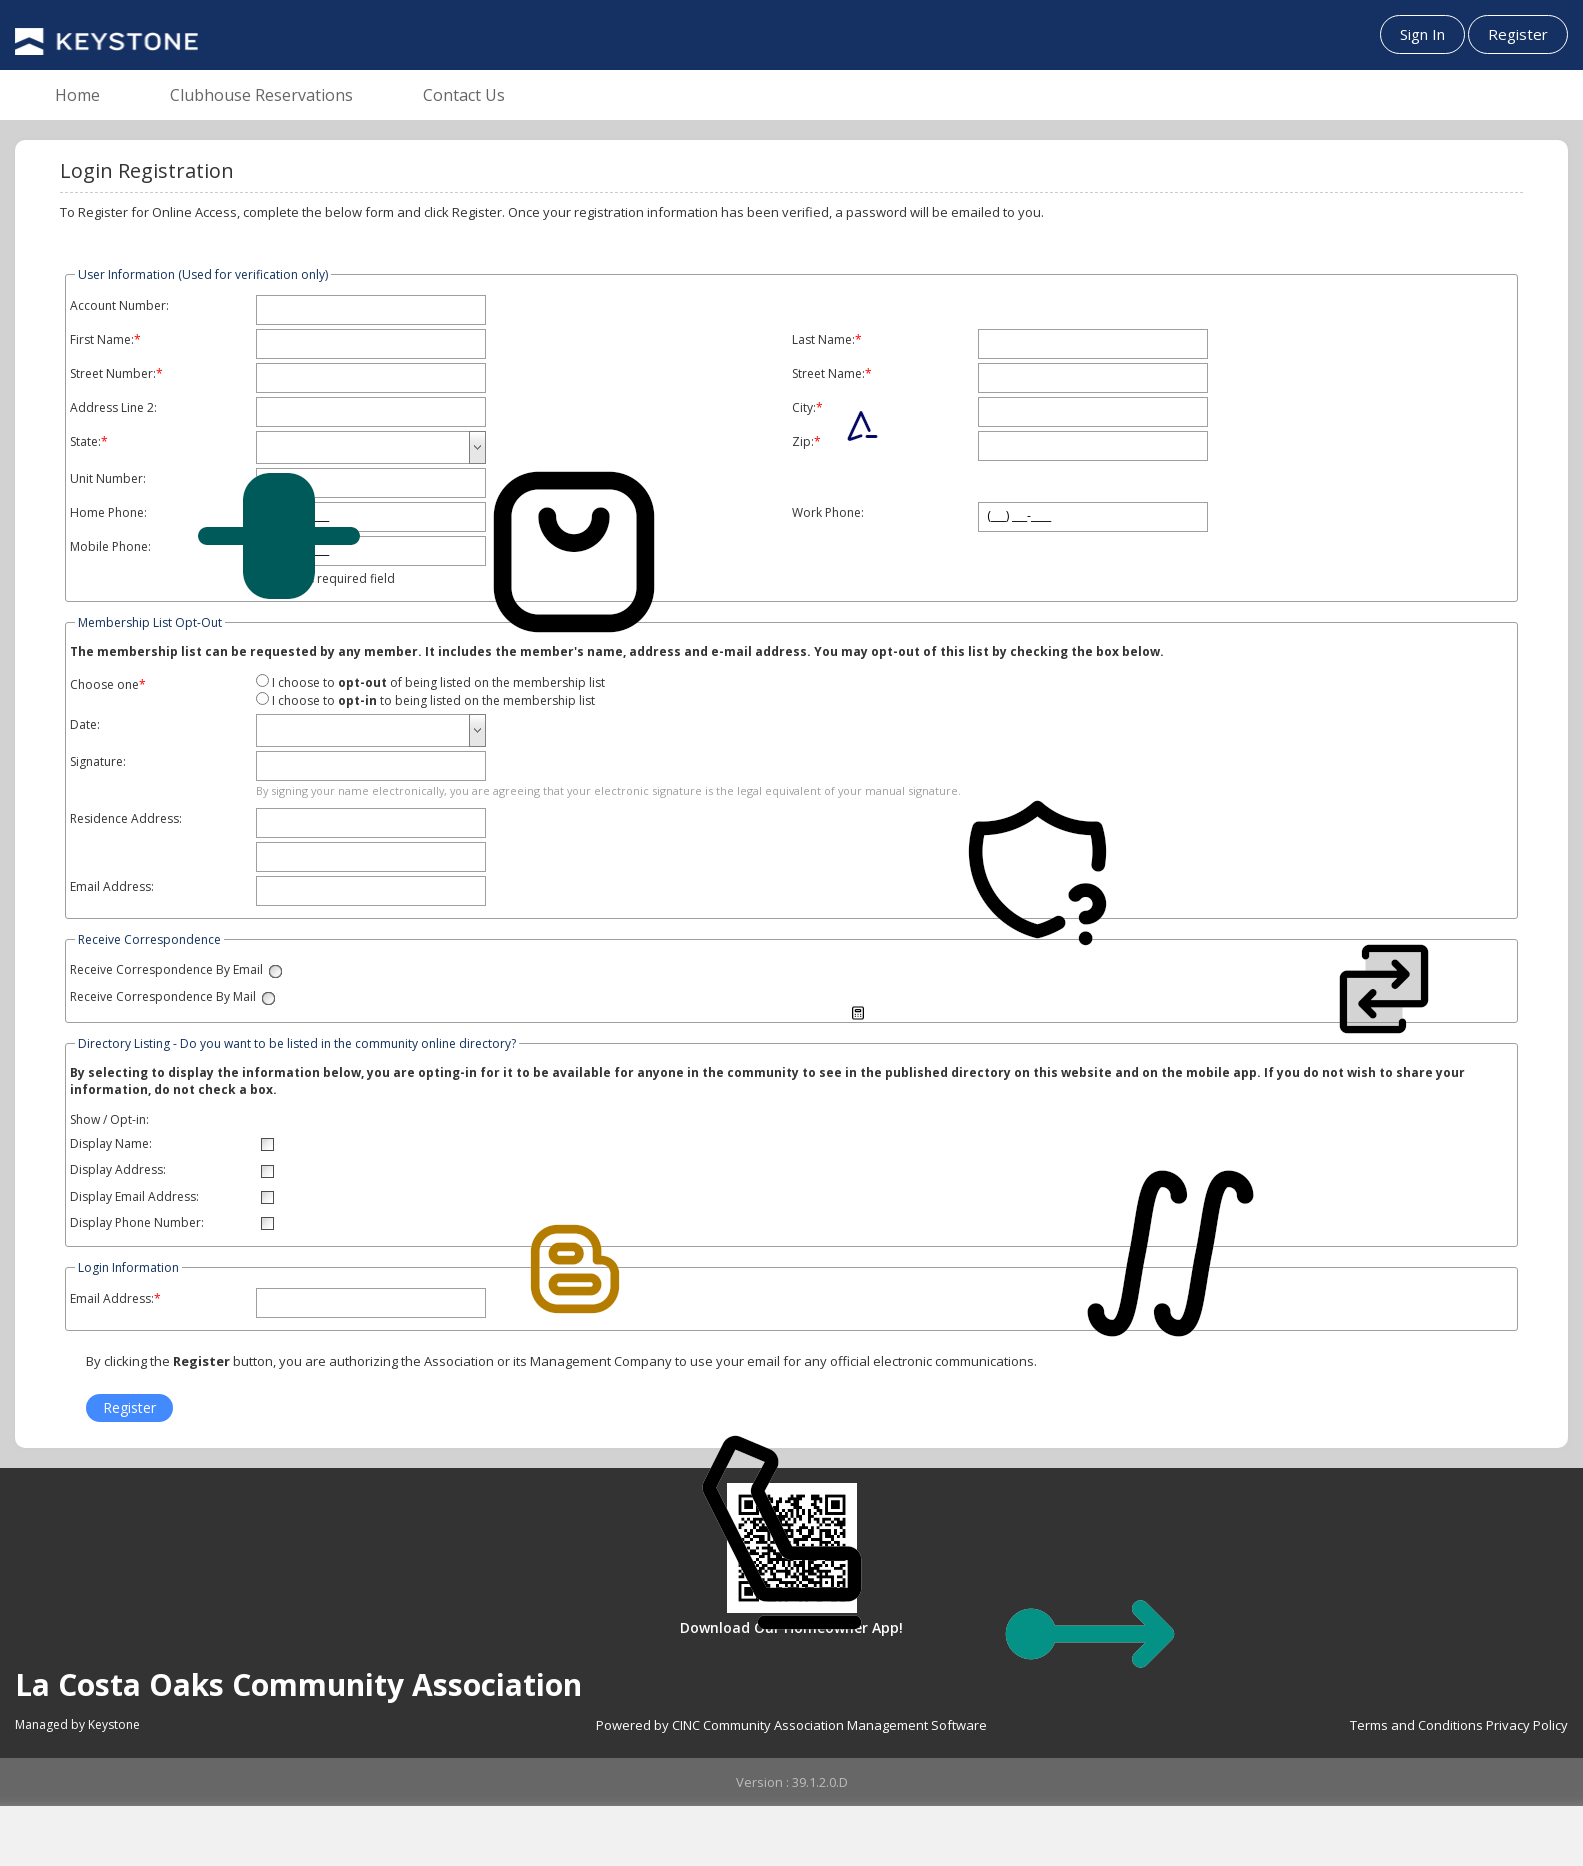 This screenshot has height=1866, width=1583. I want to click on proceed to the next step, so click(1090, 1634).